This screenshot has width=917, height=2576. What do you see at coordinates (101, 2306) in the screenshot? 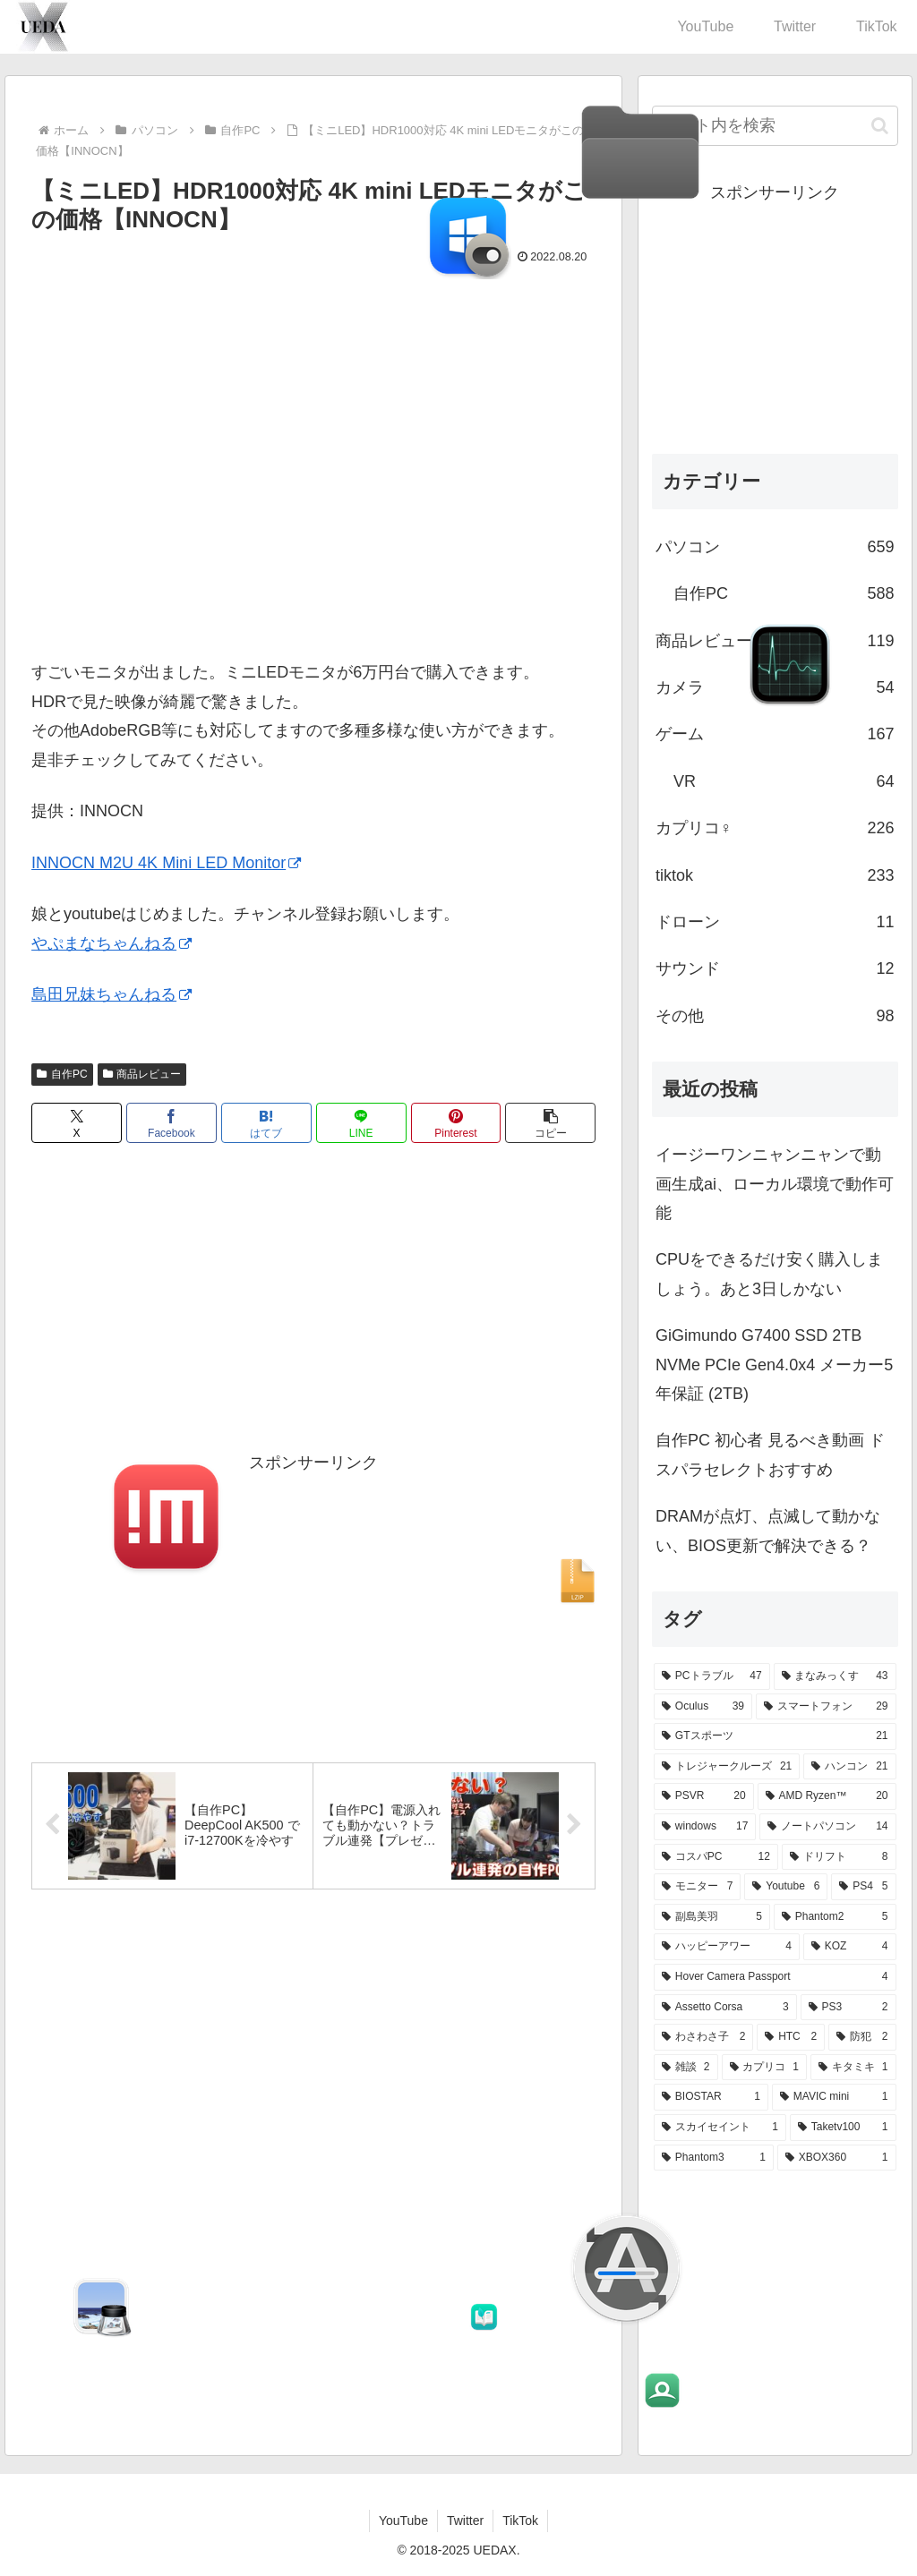
I see `open Preview app to view images and PDFs` at bounding box center [101, 2306].